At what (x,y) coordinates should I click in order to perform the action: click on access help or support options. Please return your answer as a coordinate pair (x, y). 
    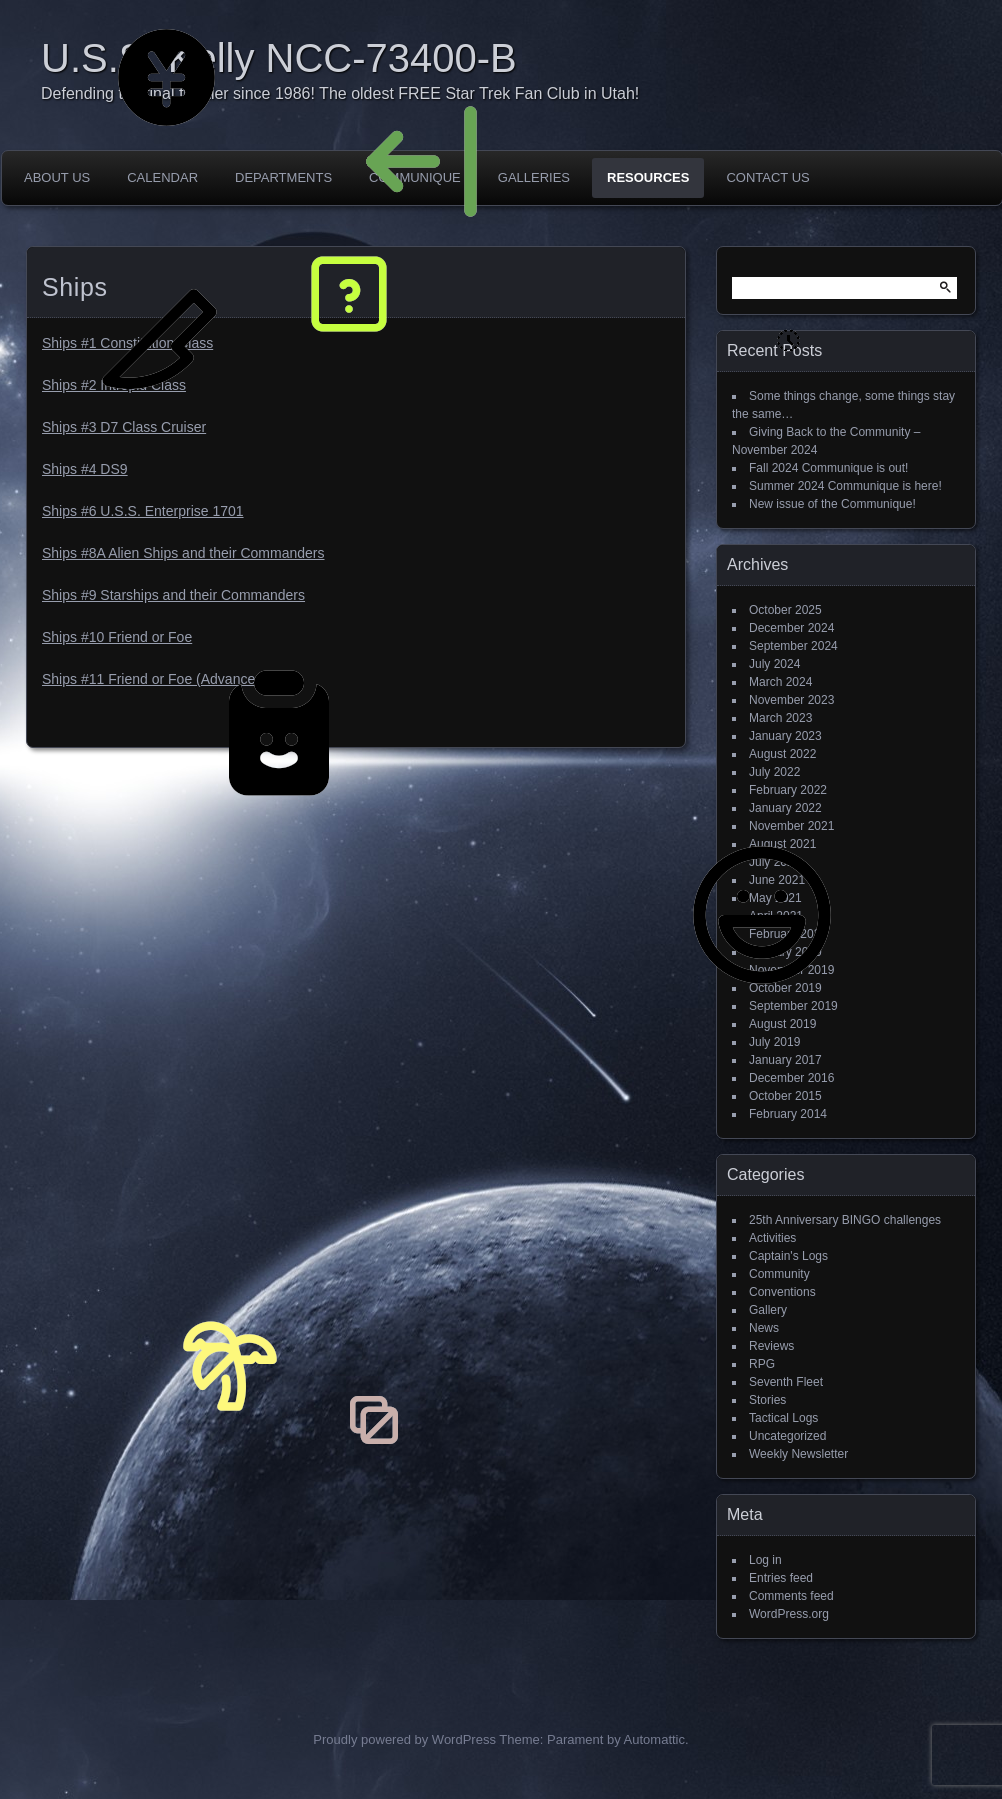
    Looking at the image, I should click on (349, 294).